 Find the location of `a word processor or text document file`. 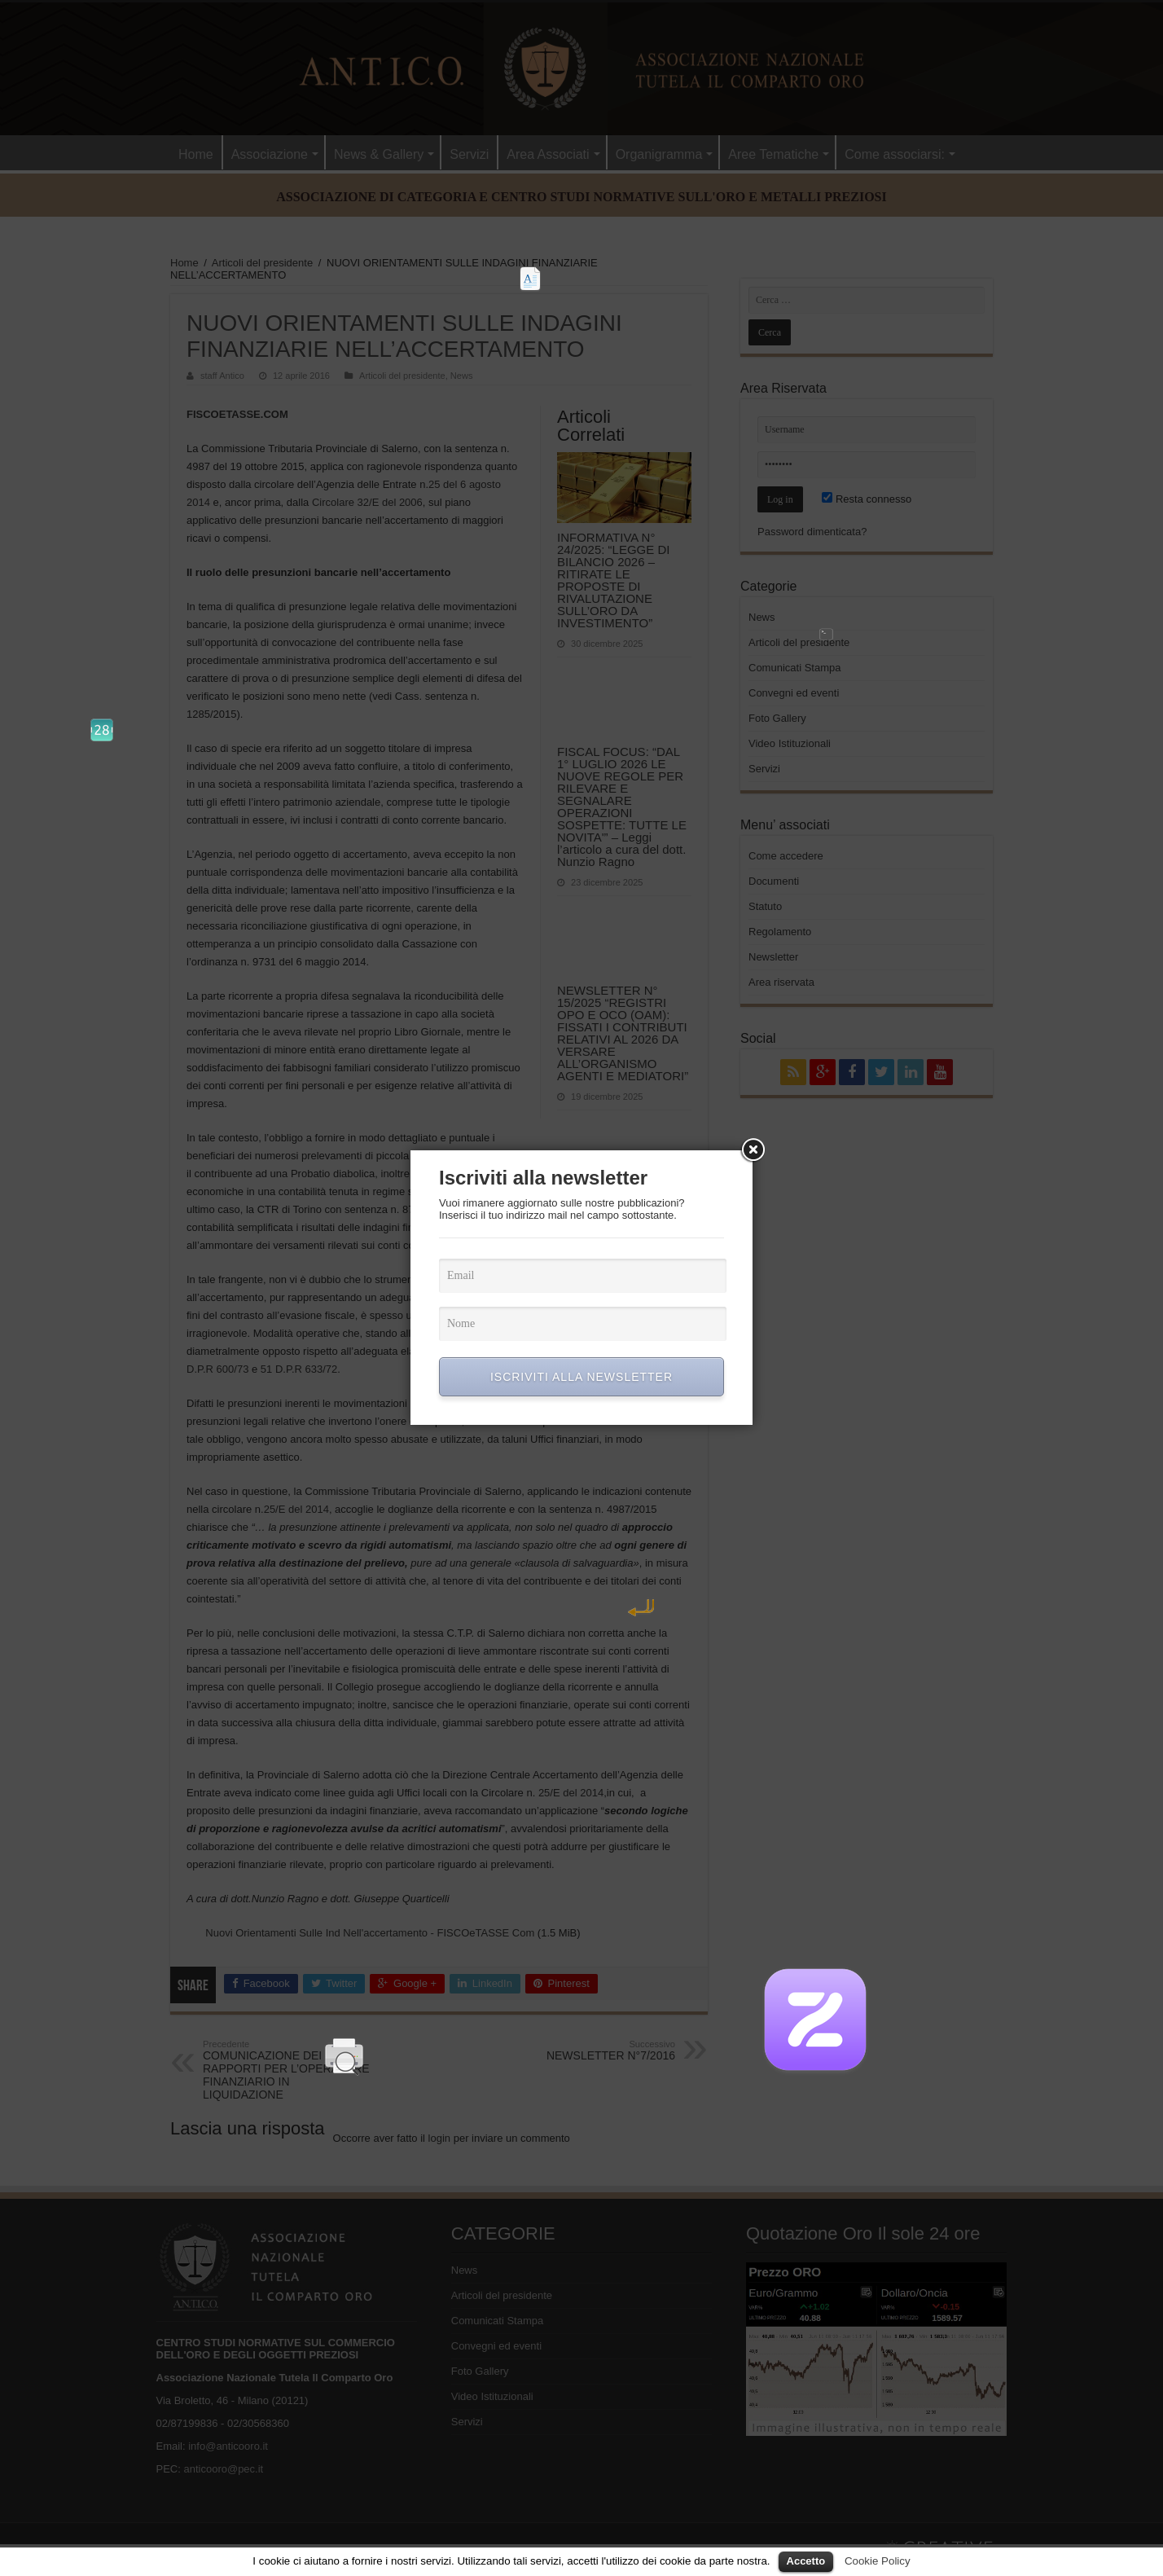

a word processor or text document file is located at coordinates (530, 279).